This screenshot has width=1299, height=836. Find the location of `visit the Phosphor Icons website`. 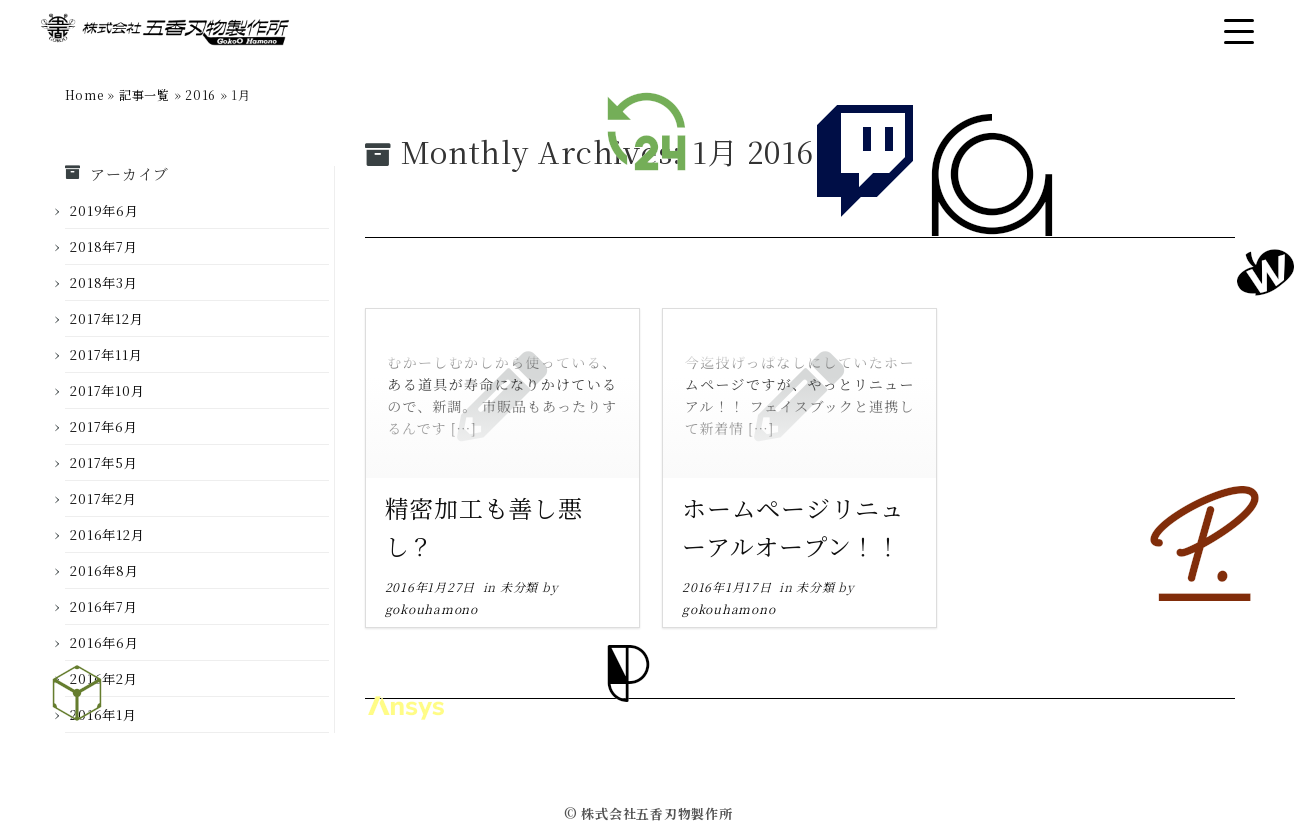

visit the Phosphor Icons website is located at coordinates (628, 673).